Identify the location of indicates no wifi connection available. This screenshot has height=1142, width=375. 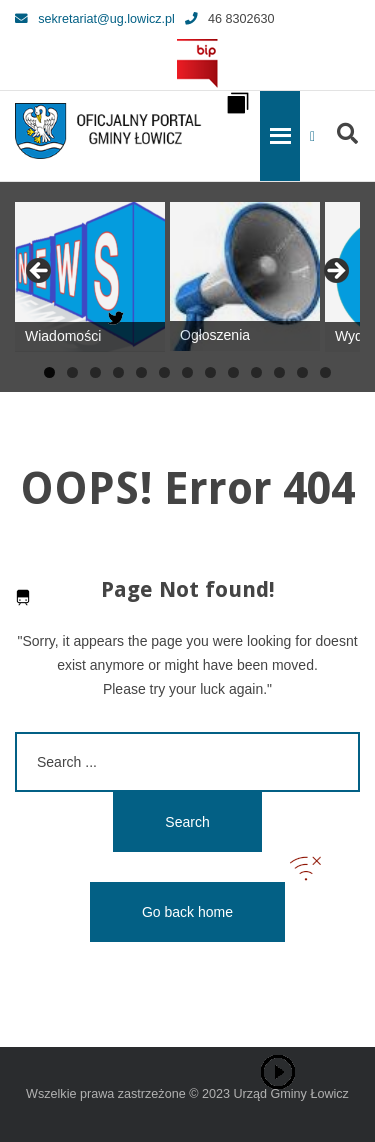
(306, 868).